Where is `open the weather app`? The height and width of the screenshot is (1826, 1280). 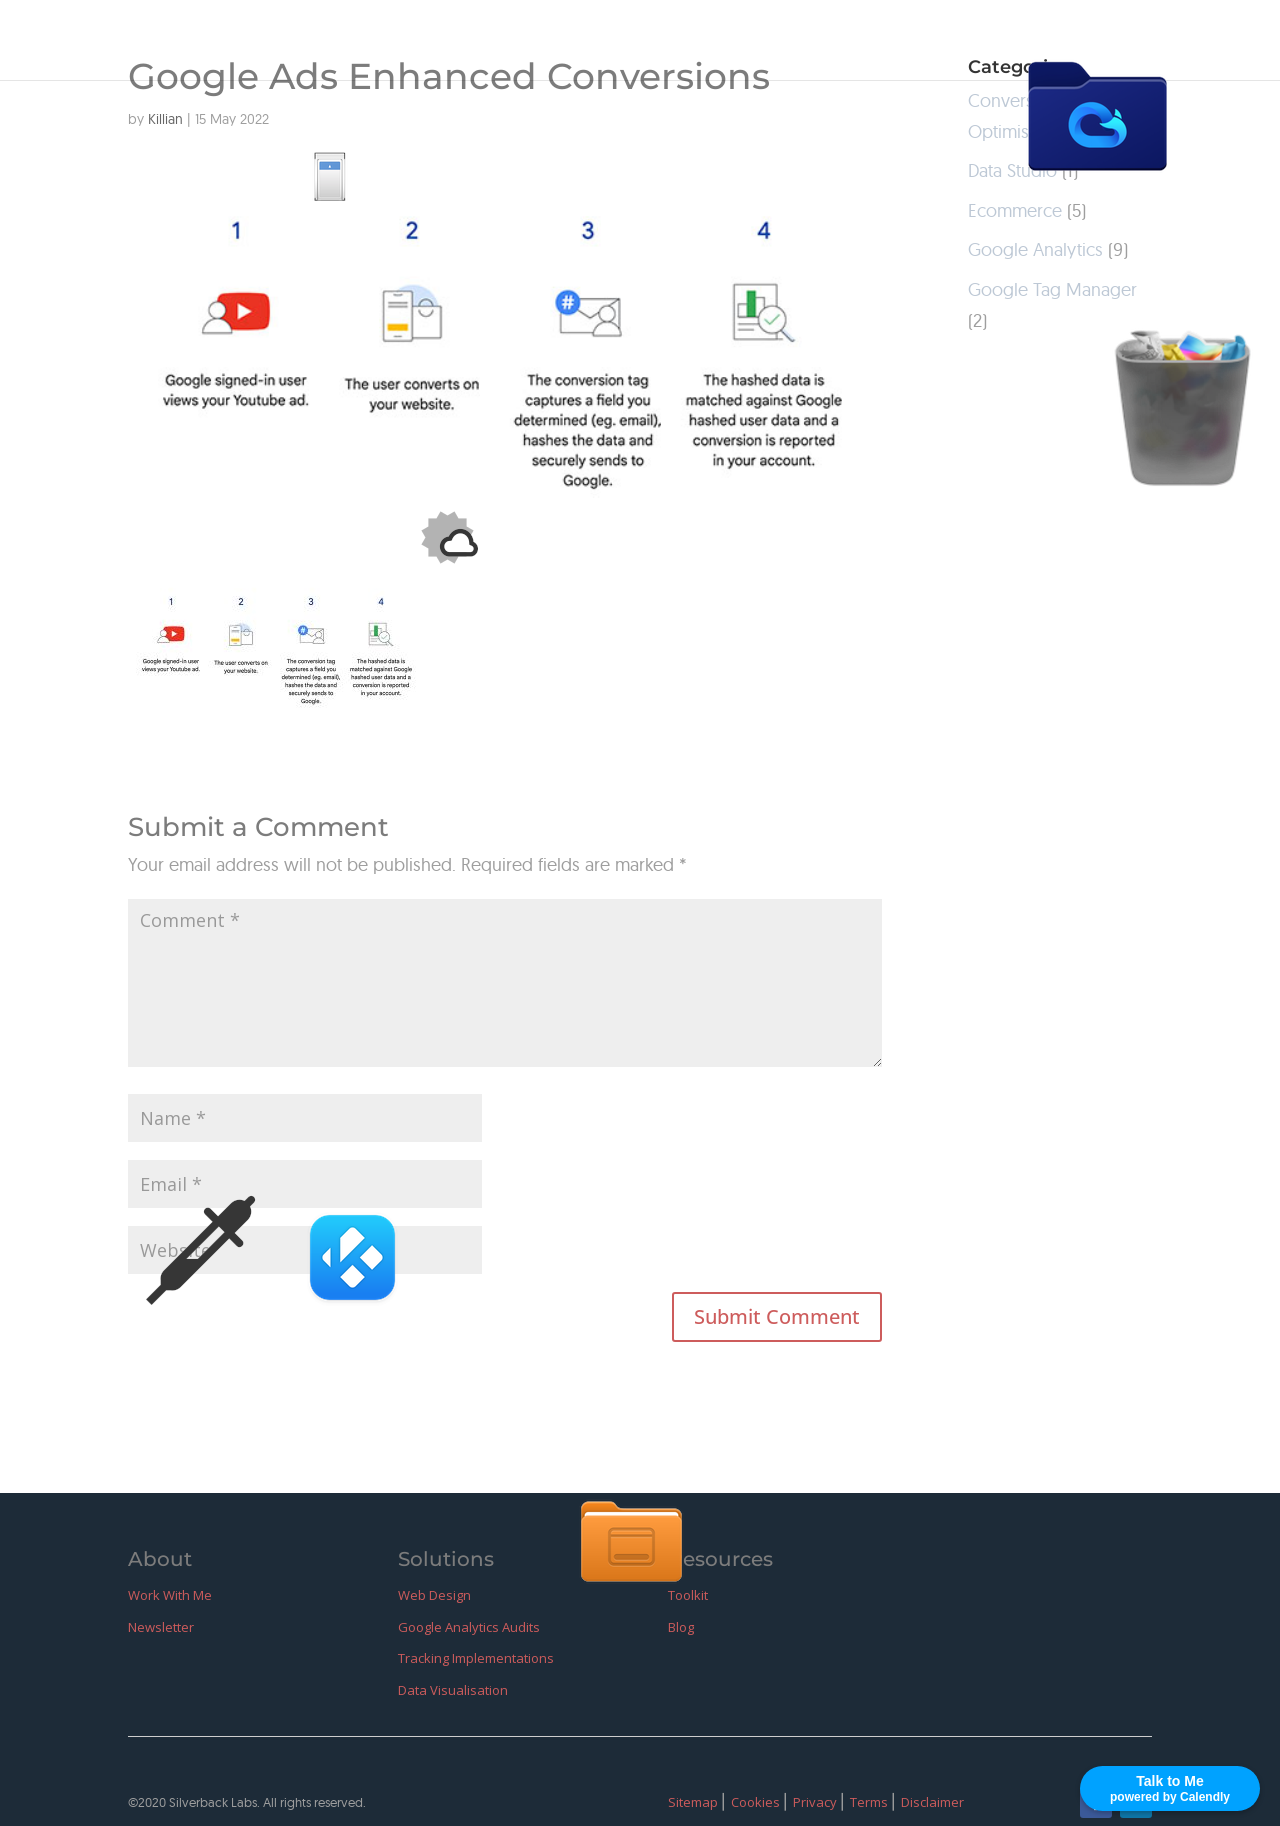
open the weather app is located at coordinates (447, 537).